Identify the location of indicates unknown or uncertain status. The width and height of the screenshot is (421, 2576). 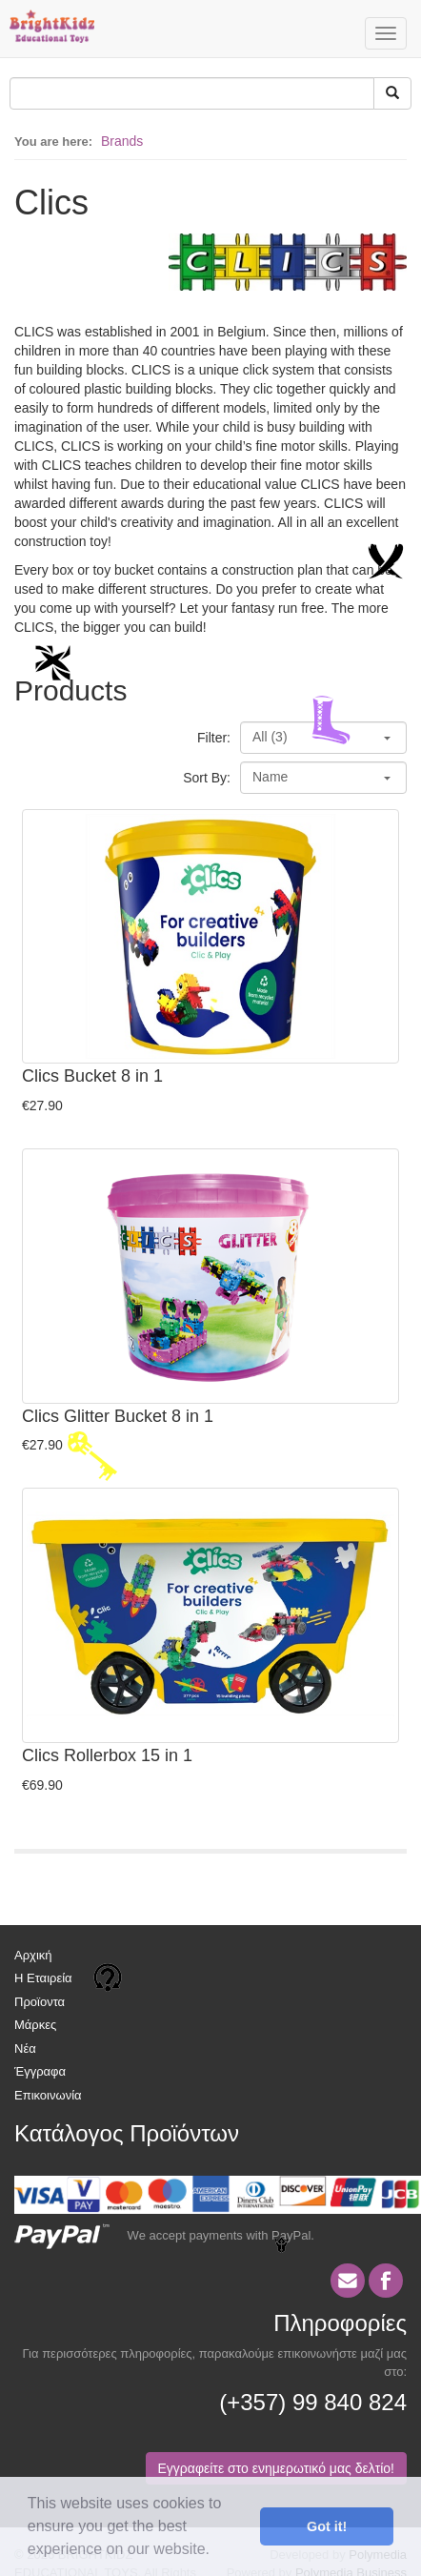
(108, 1978).